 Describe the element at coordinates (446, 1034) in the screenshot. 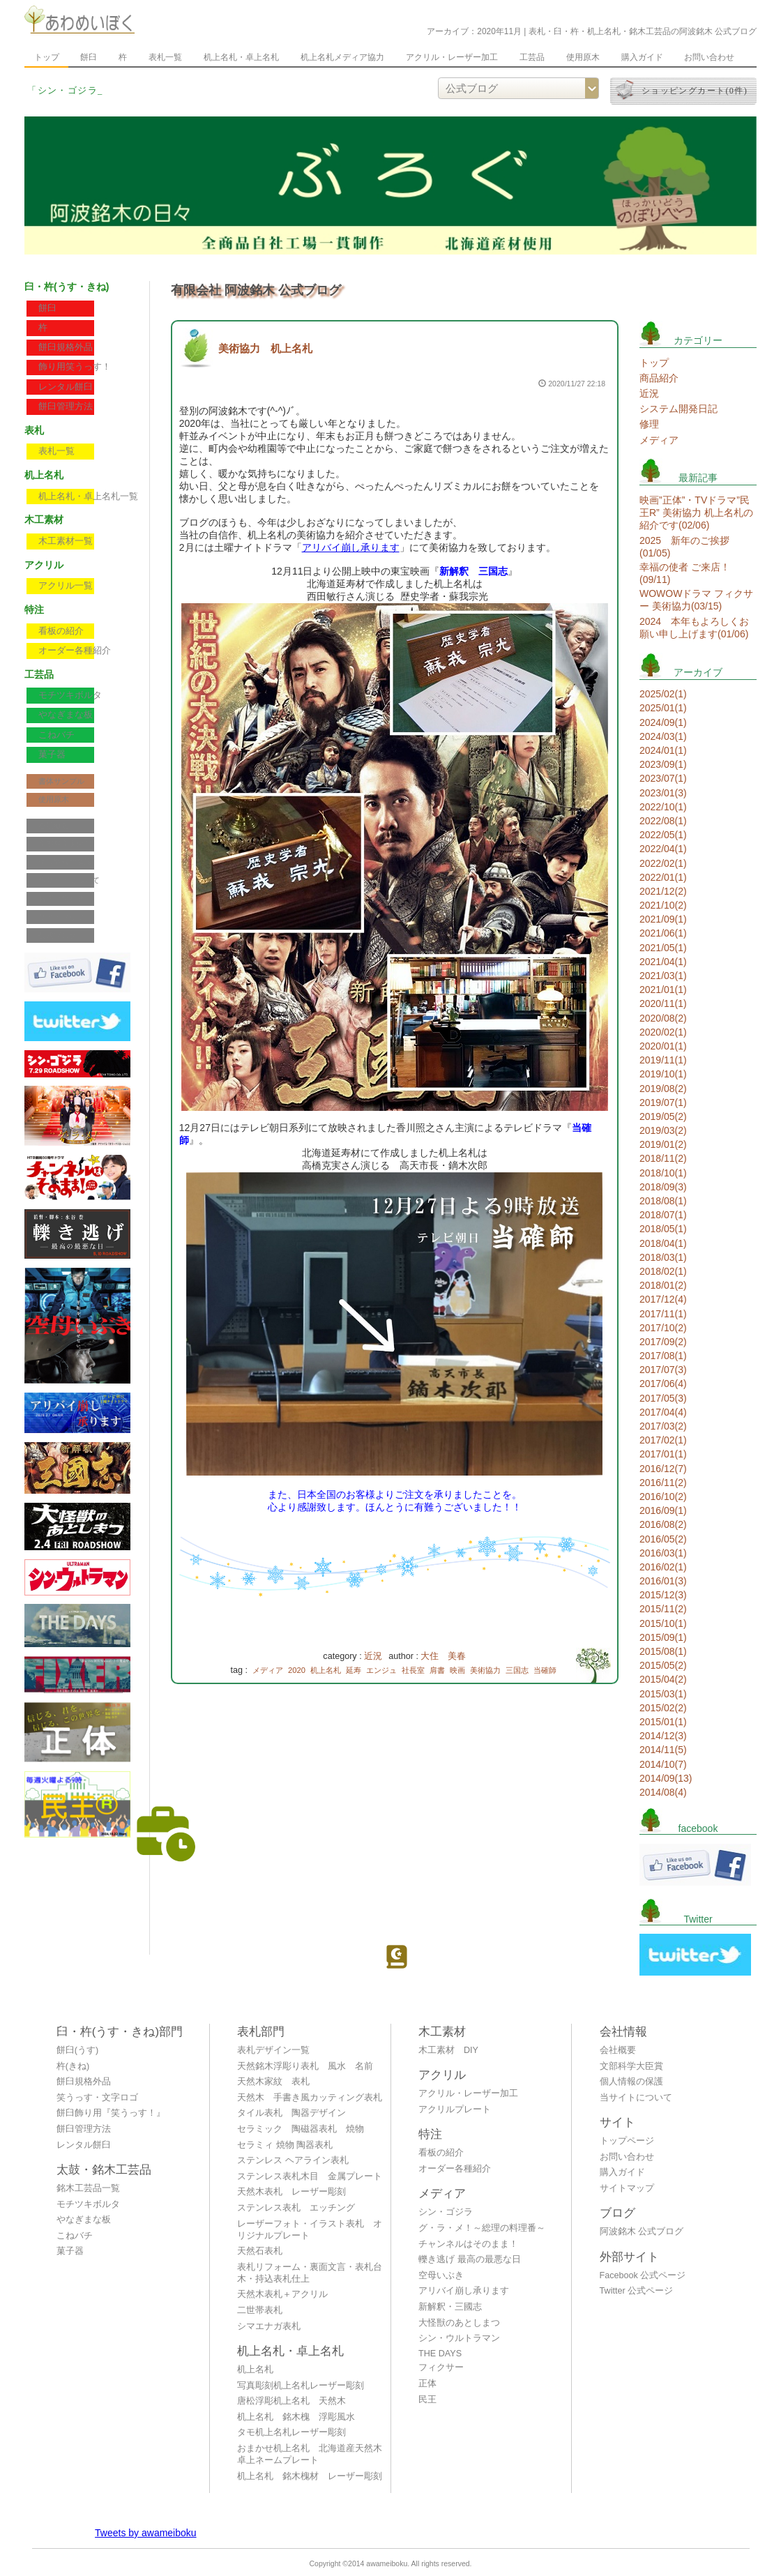

I see `helicopter transportation option` at that location.